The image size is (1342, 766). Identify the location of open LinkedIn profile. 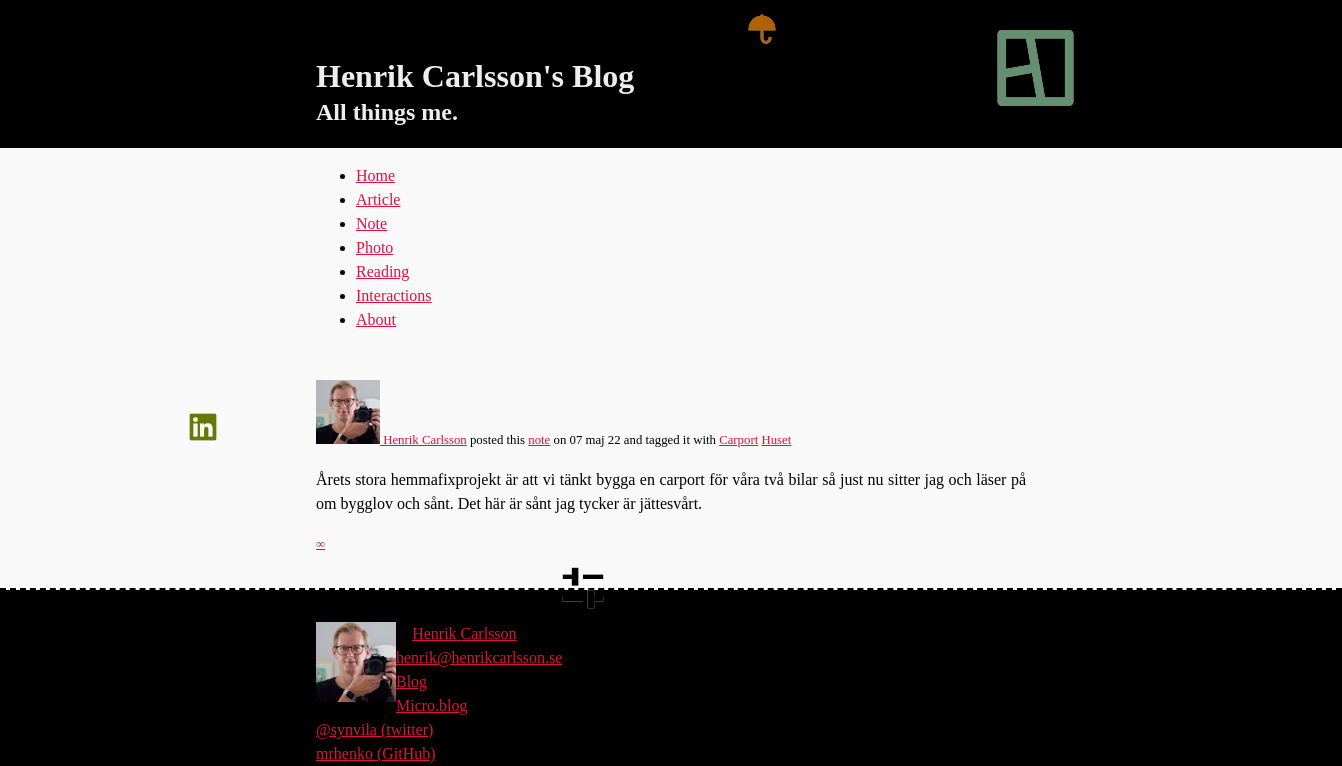
(203, 427).